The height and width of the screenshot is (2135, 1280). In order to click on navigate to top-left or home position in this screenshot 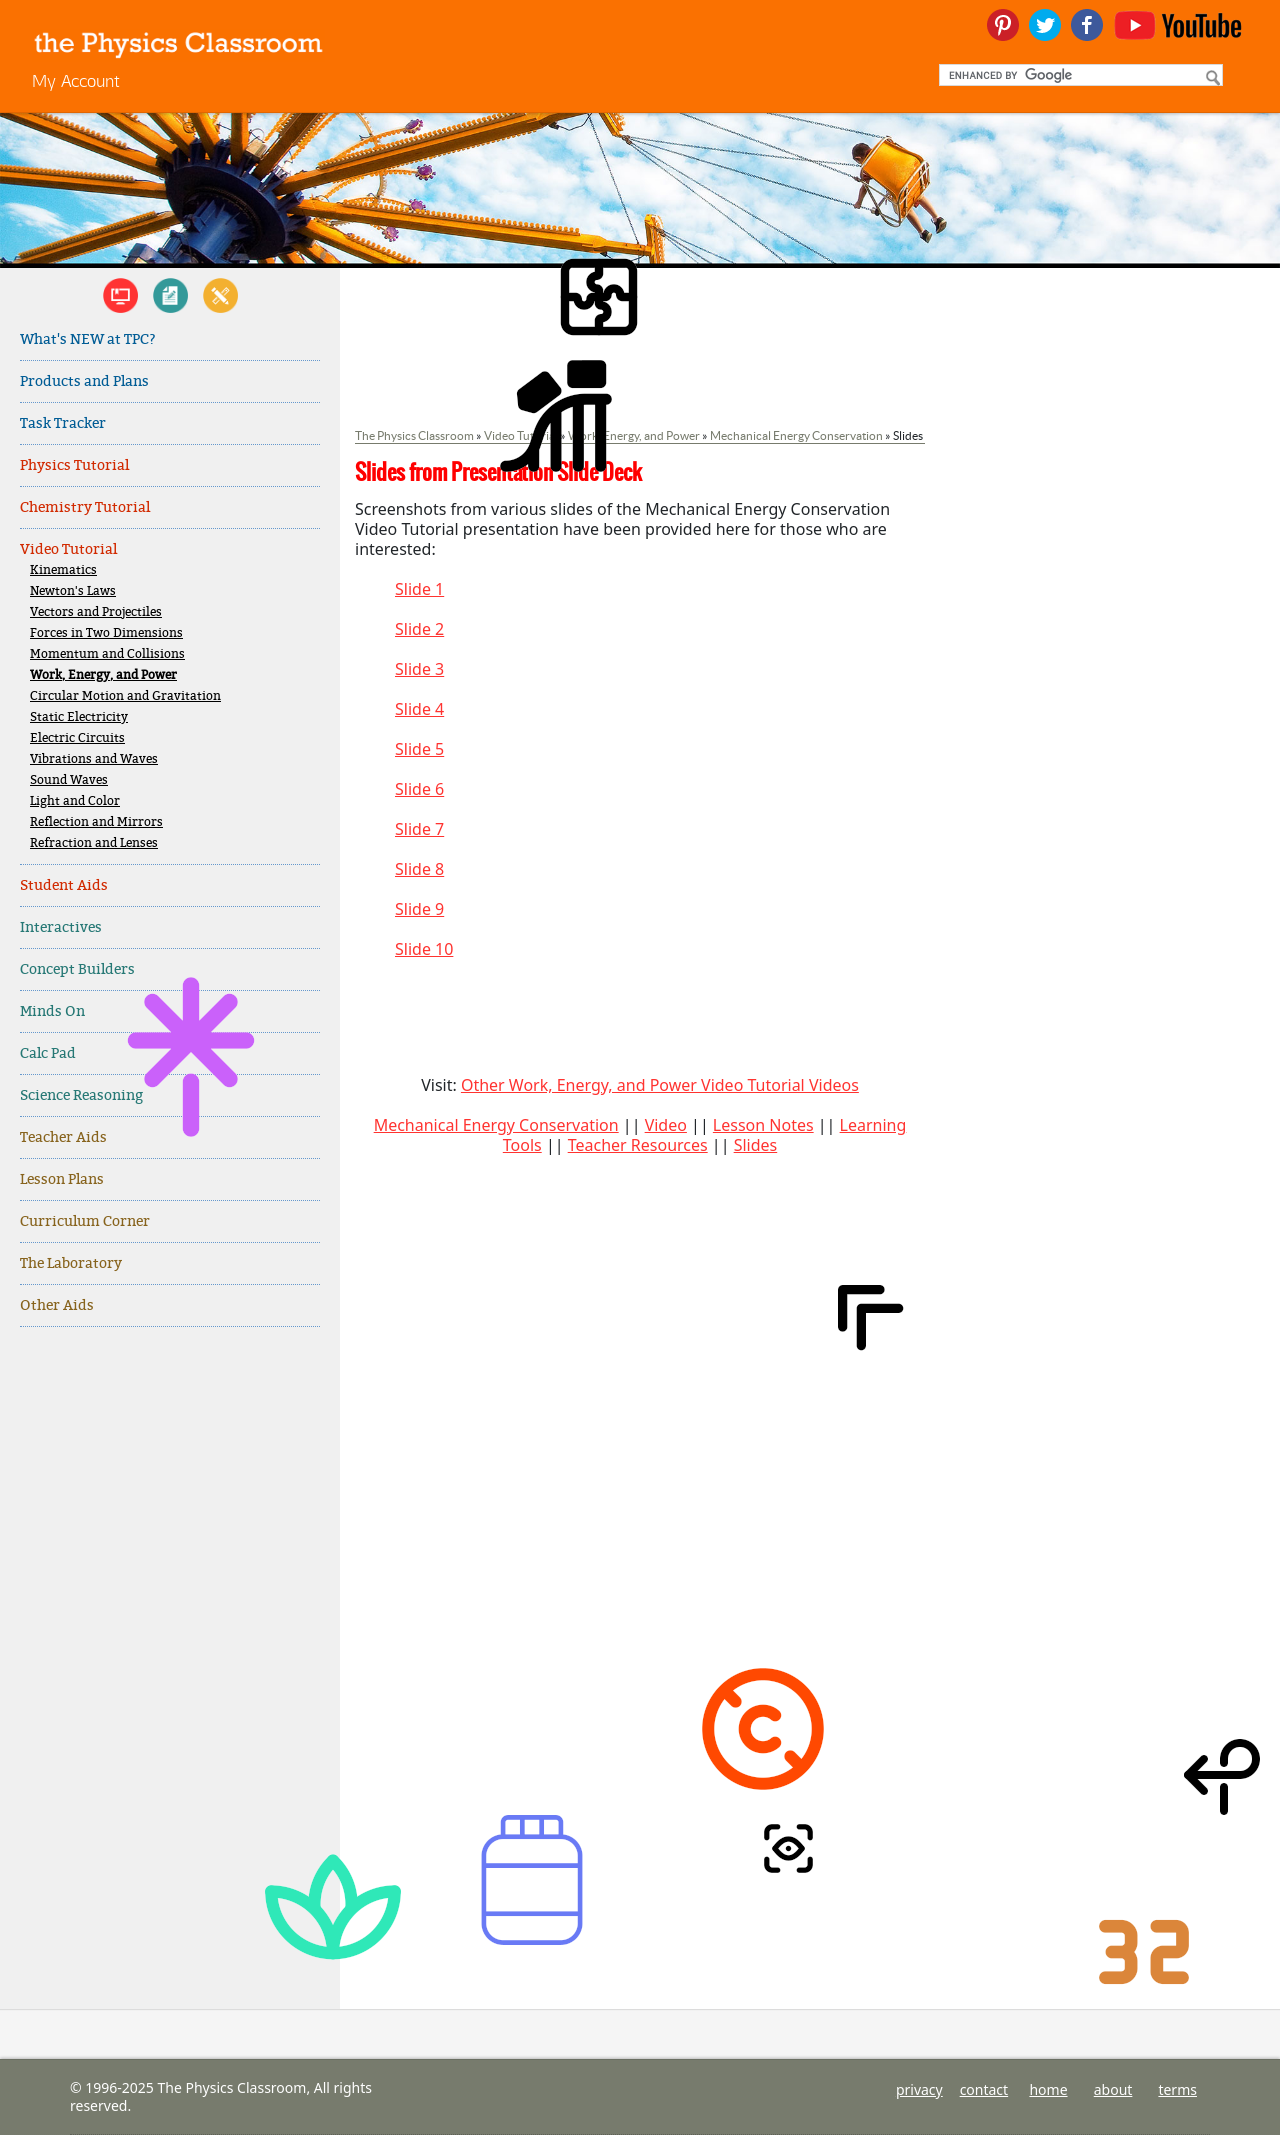, I will do `click(866, 1313)`.